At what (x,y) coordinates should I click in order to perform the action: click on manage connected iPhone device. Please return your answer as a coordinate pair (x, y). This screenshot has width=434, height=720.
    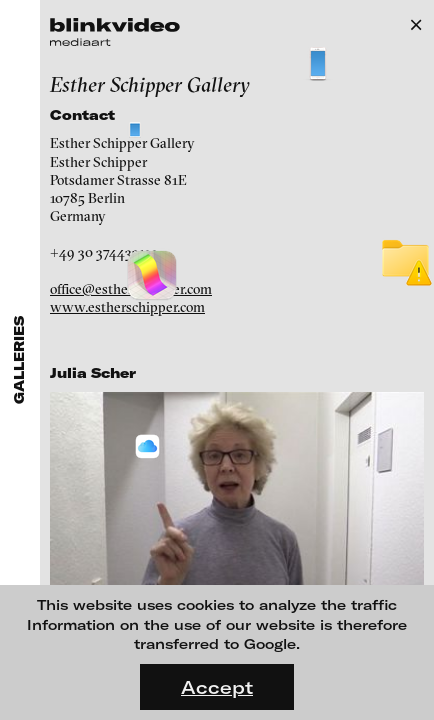
    Looking at the image, I should click on (318, 64).